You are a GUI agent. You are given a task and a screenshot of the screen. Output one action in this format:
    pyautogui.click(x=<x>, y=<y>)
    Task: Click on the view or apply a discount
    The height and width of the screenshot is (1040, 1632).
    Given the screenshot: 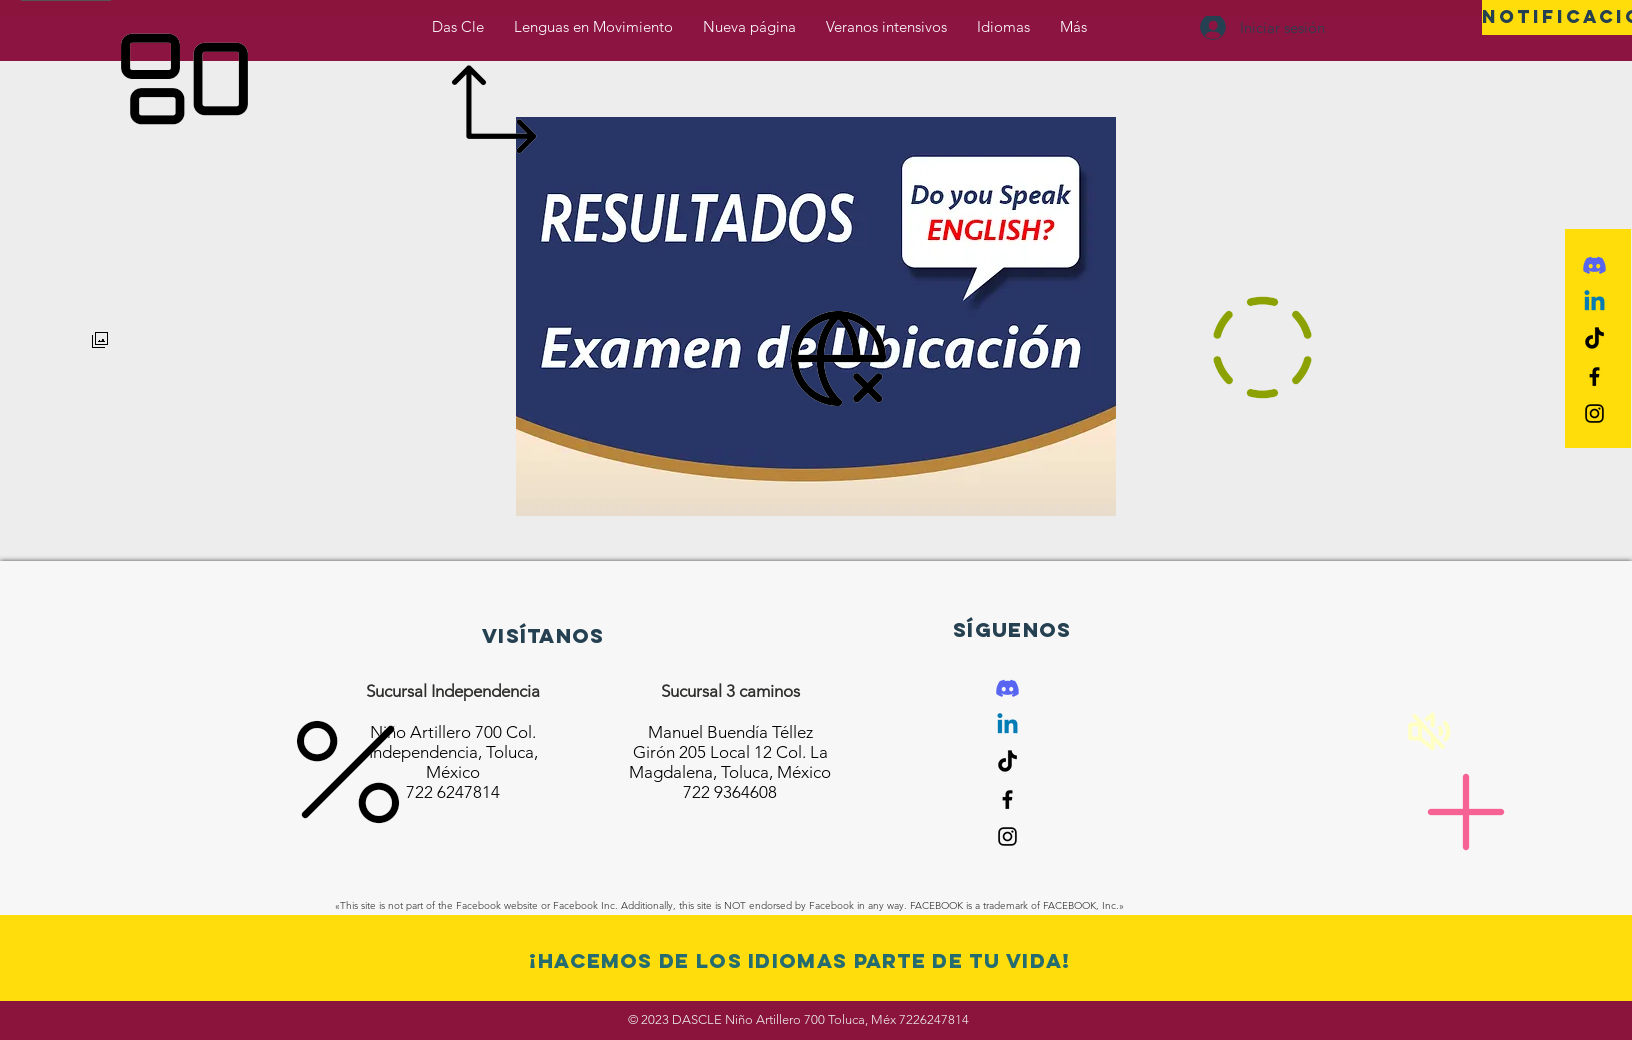 What is the action you would take?
    pyautogui.click(x=348, y=772)
    